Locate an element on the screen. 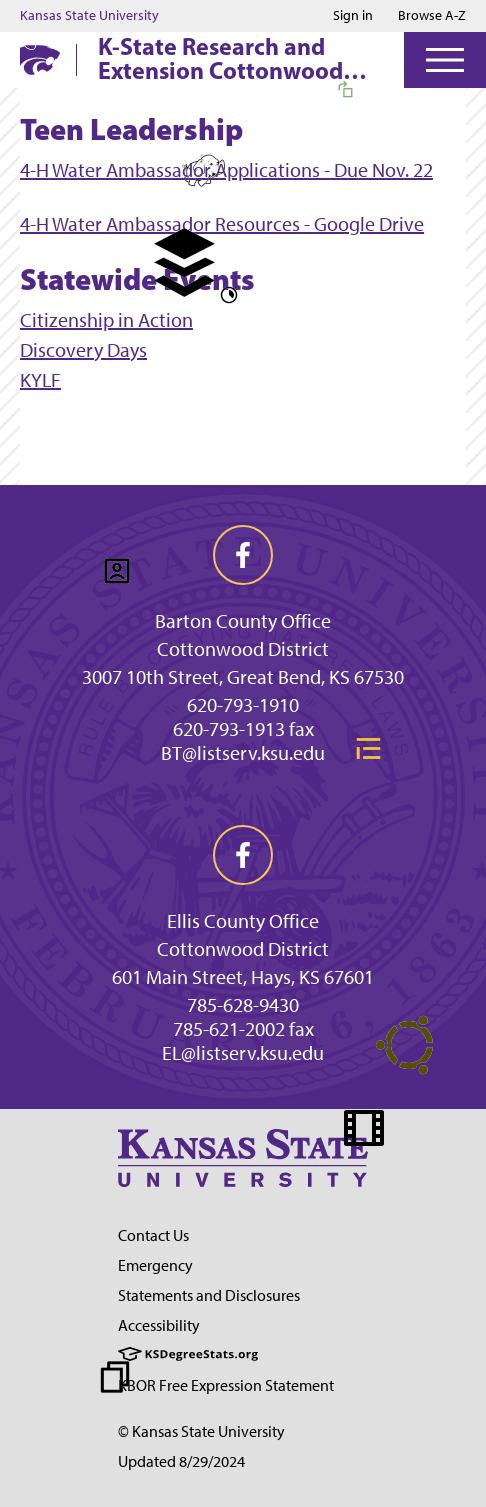  rotate element clockwise is located at coordinates (345, 89).